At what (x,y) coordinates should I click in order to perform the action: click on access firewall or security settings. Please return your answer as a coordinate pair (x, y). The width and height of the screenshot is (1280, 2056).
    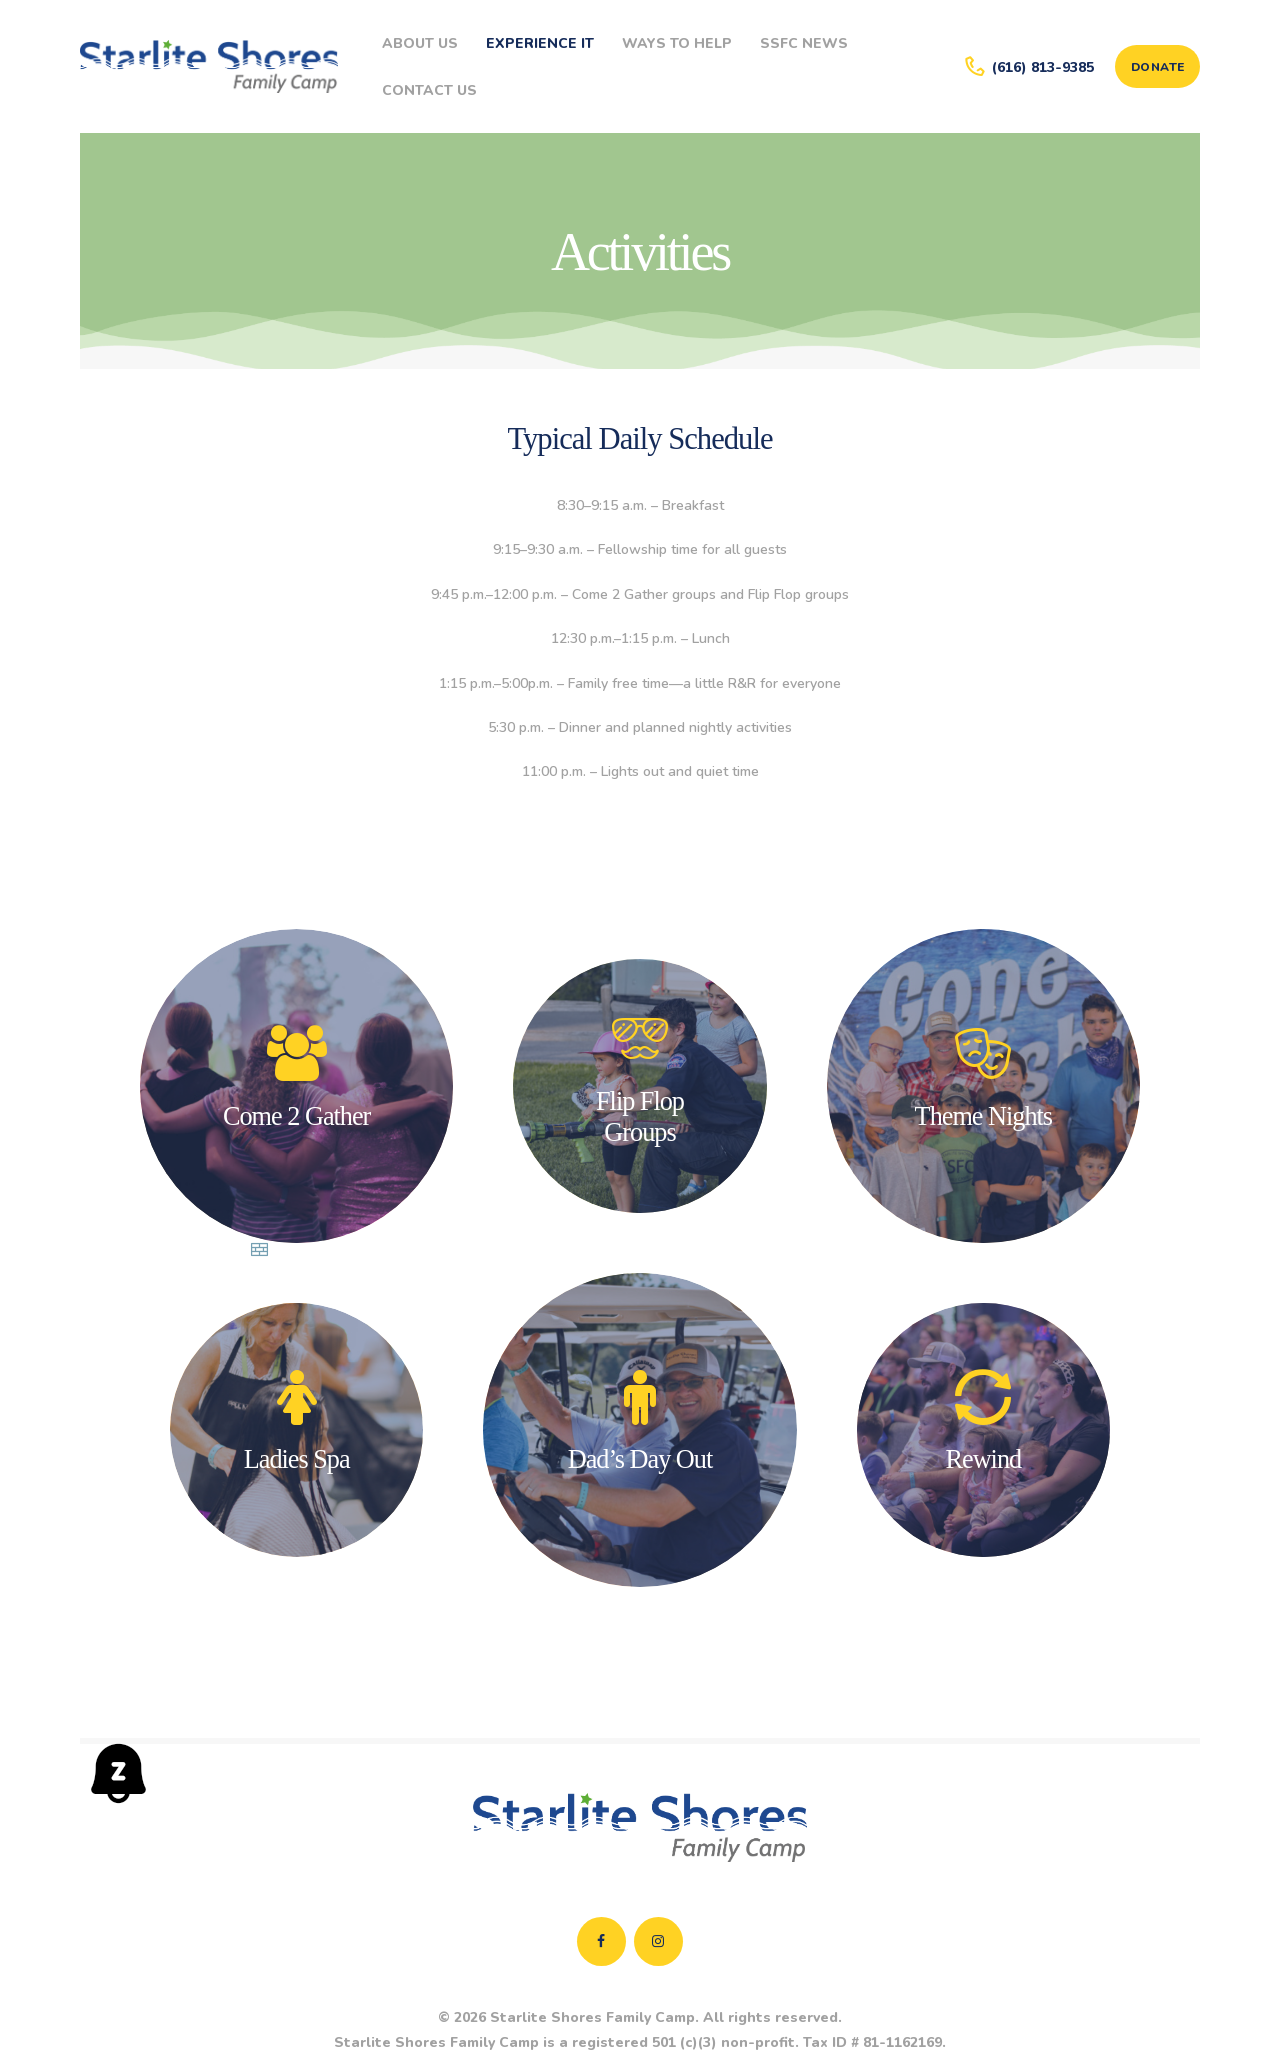
    Looking at the image, I should click on (259, 1249).